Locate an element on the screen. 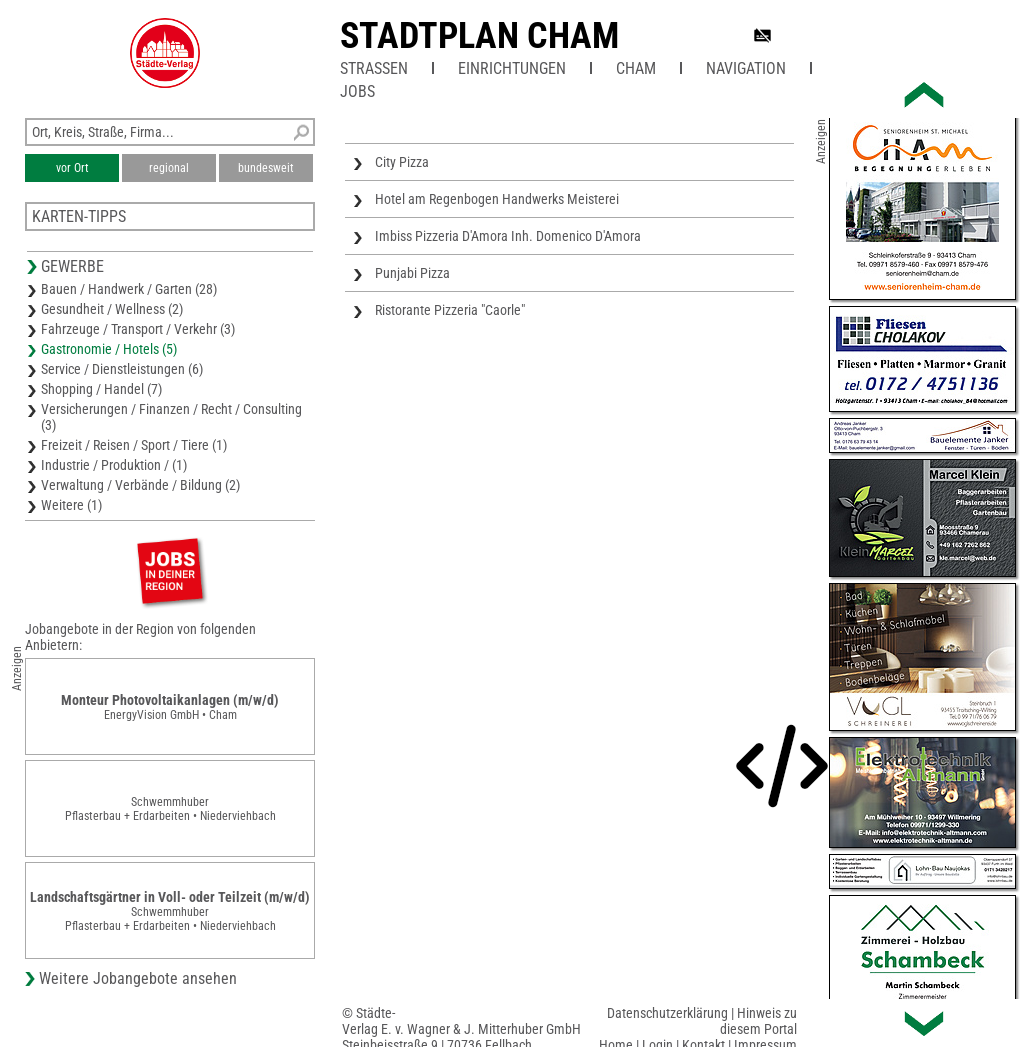  disable subtitles or closed captions is located at coordinates (762, 35).